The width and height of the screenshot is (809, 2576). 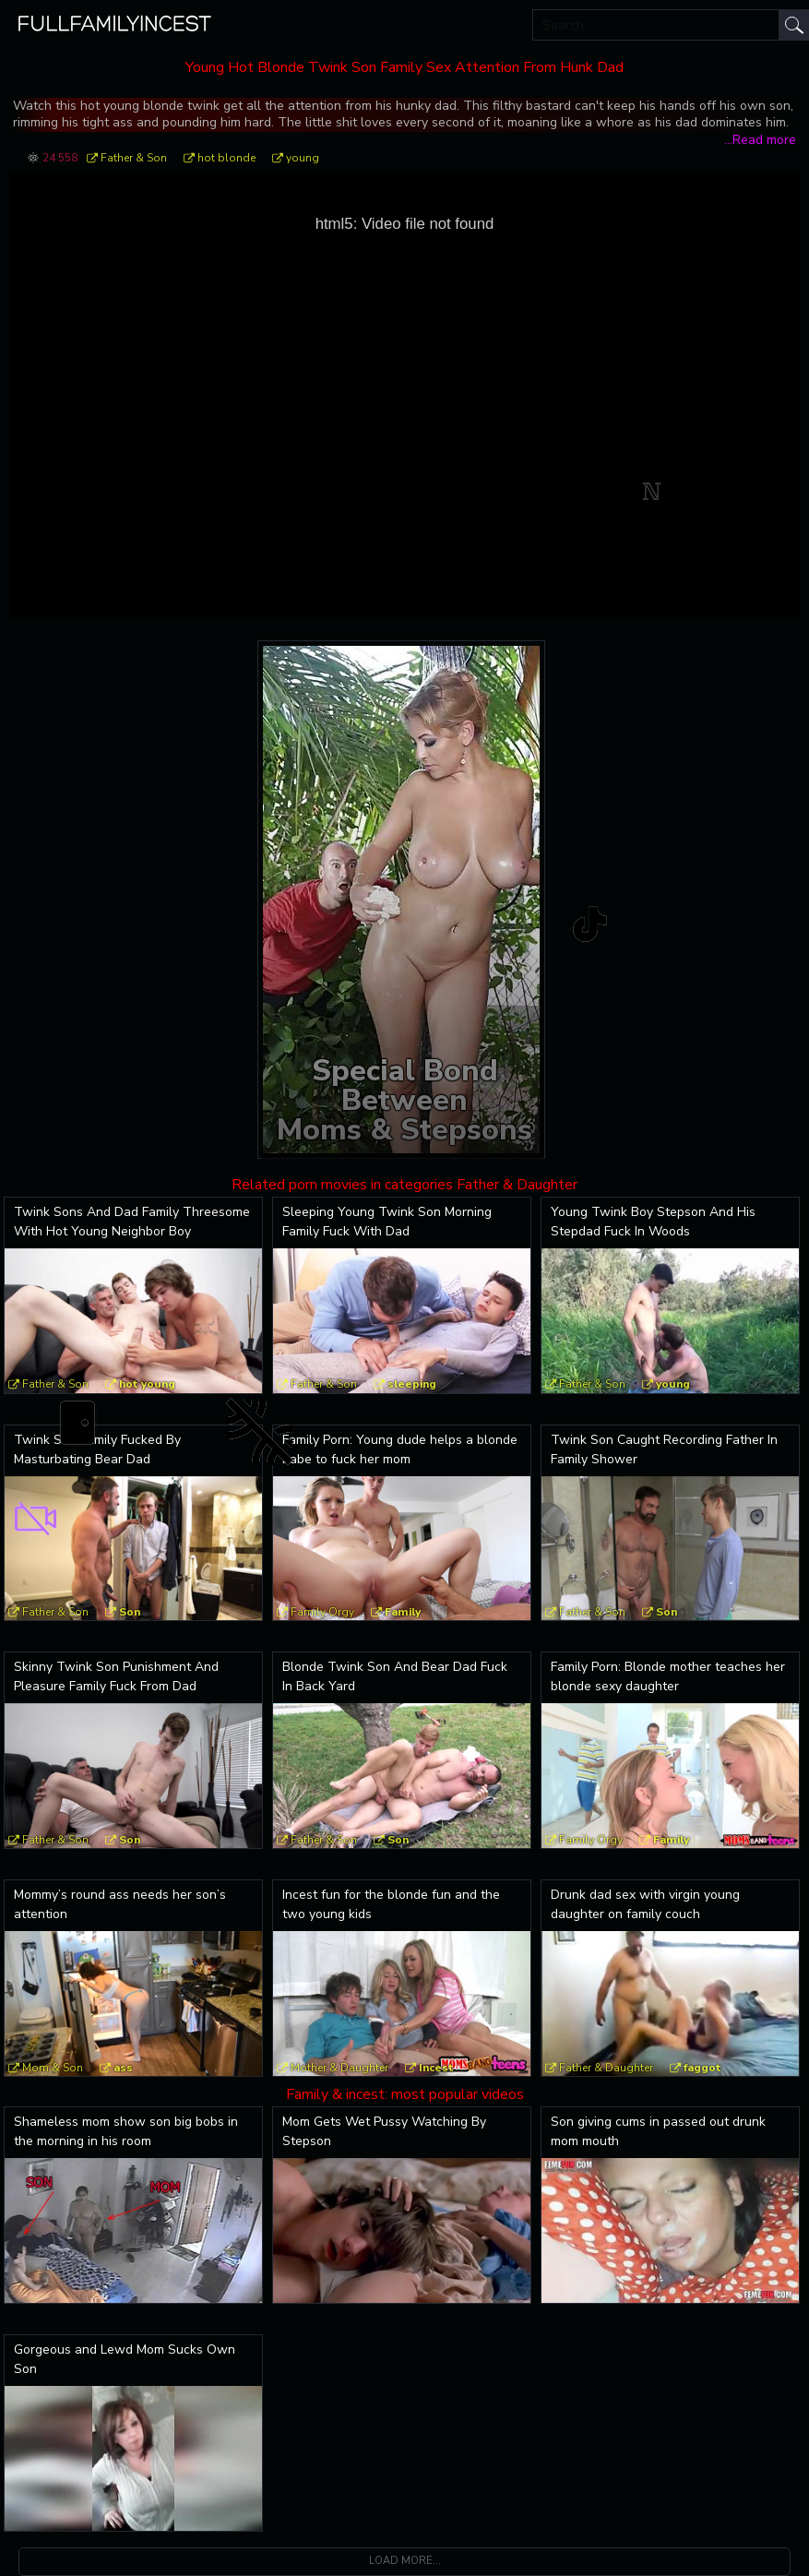 What do you see at coordinates (77, 1423) in the screenshot?
I see `door sensor status indicator` at bounding box center [77, 1423].